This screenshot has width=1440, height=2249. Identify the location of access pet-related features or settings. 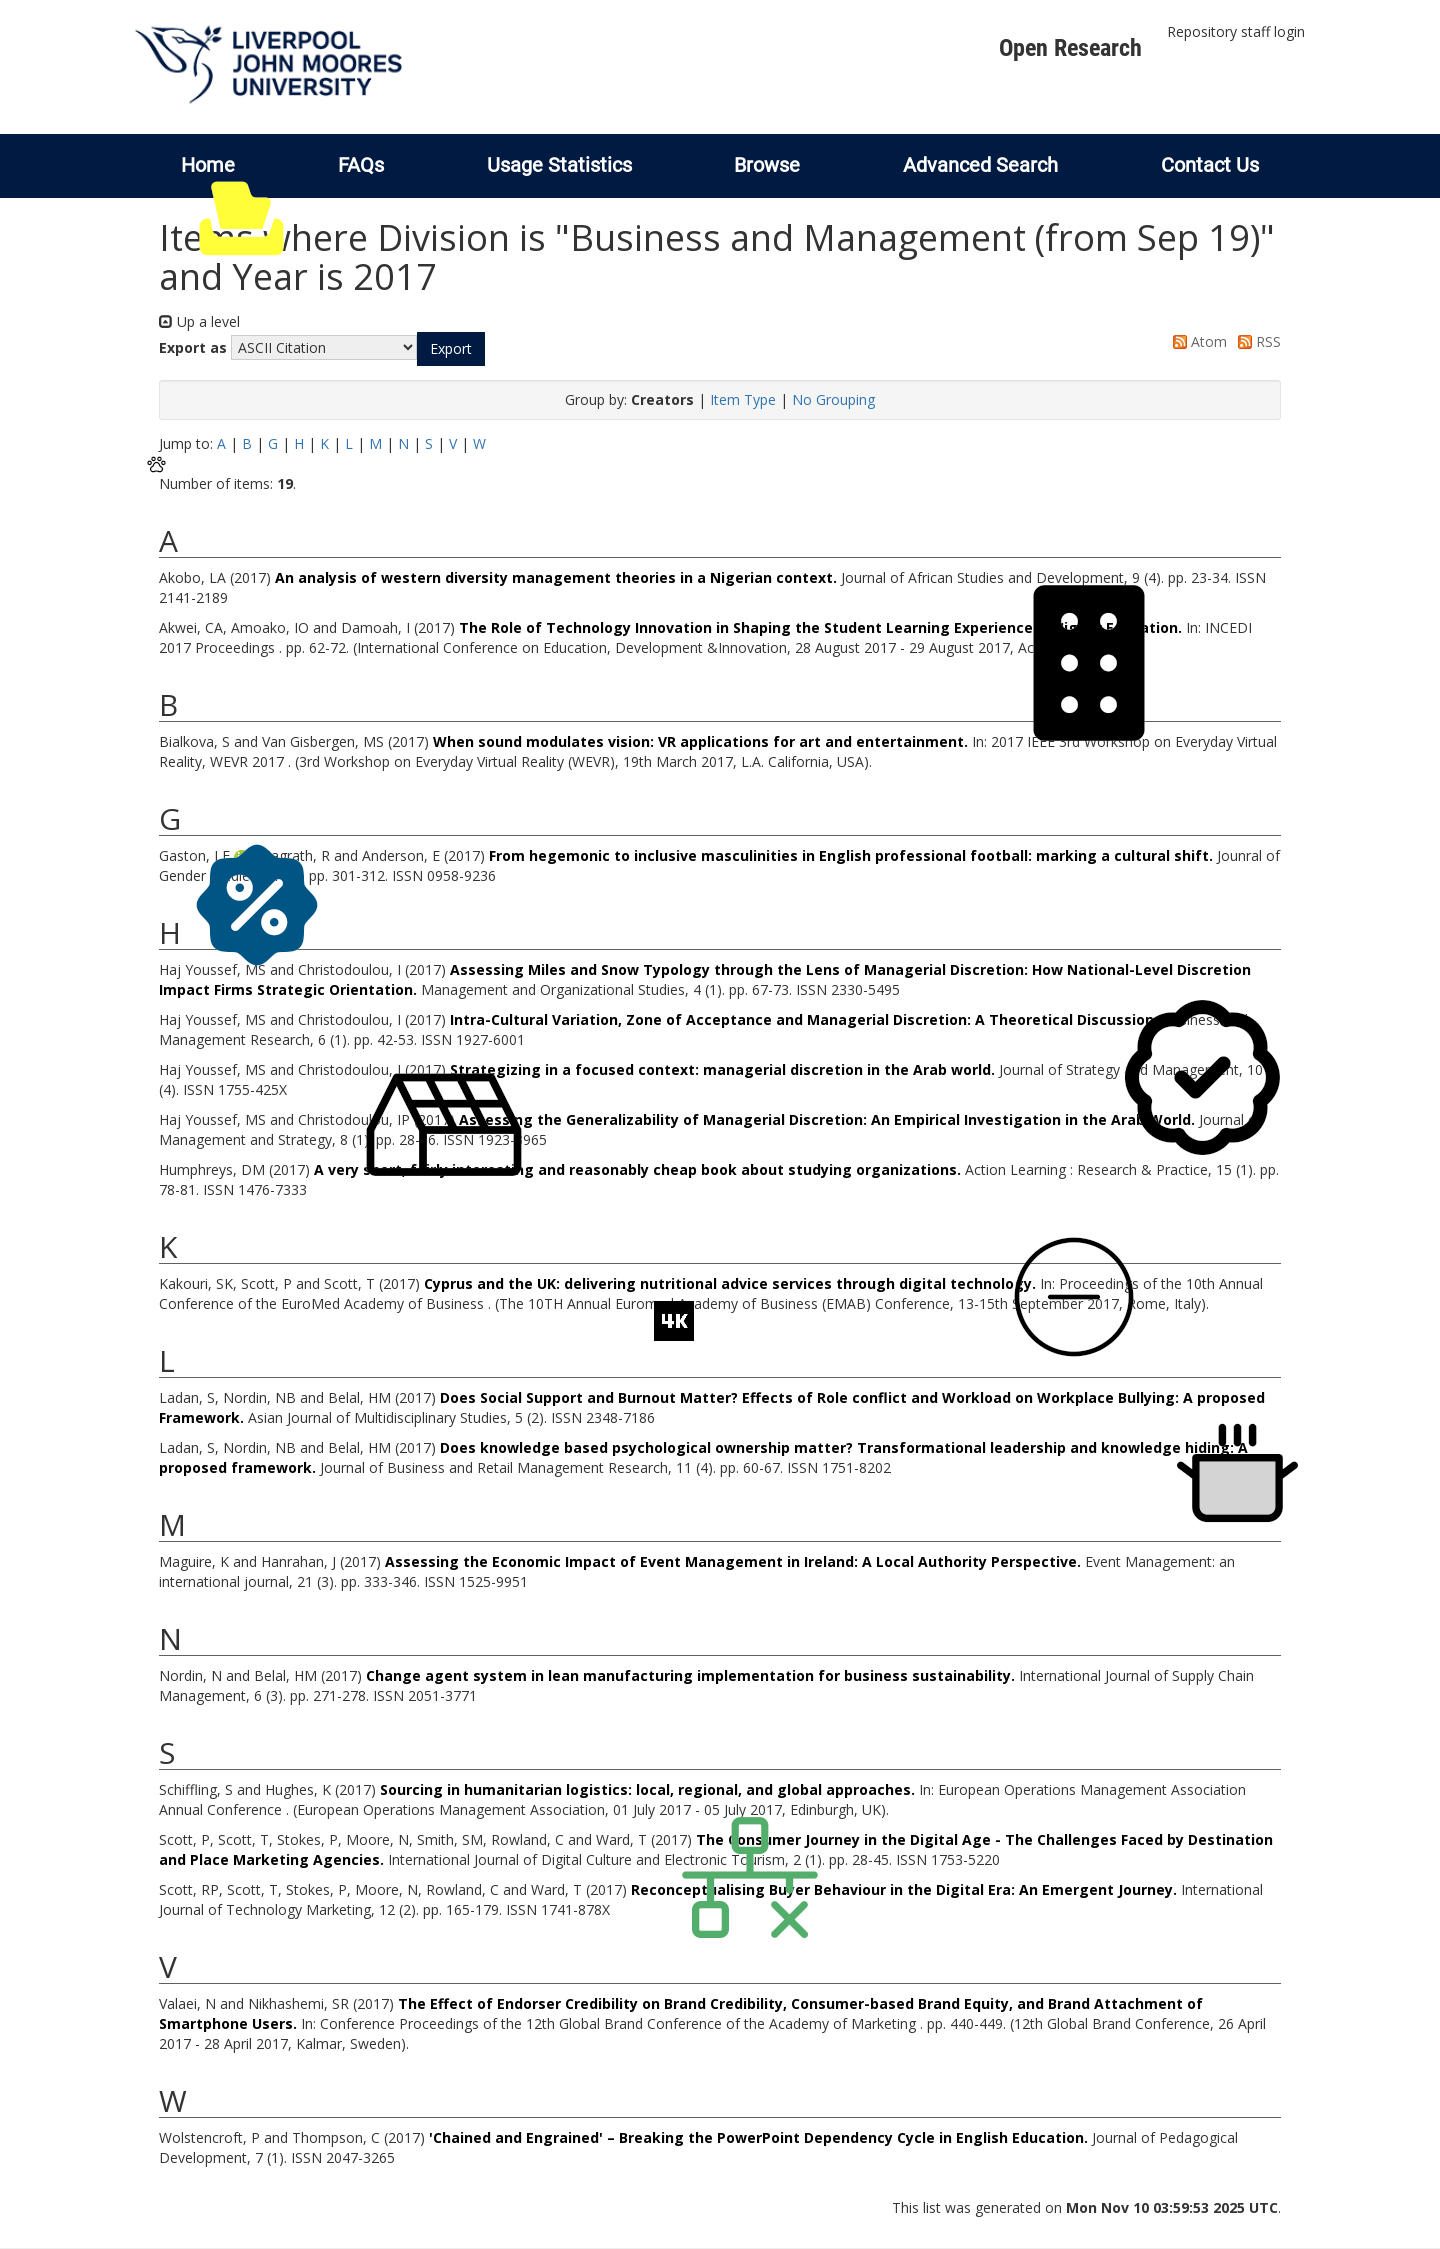
(156, 464).